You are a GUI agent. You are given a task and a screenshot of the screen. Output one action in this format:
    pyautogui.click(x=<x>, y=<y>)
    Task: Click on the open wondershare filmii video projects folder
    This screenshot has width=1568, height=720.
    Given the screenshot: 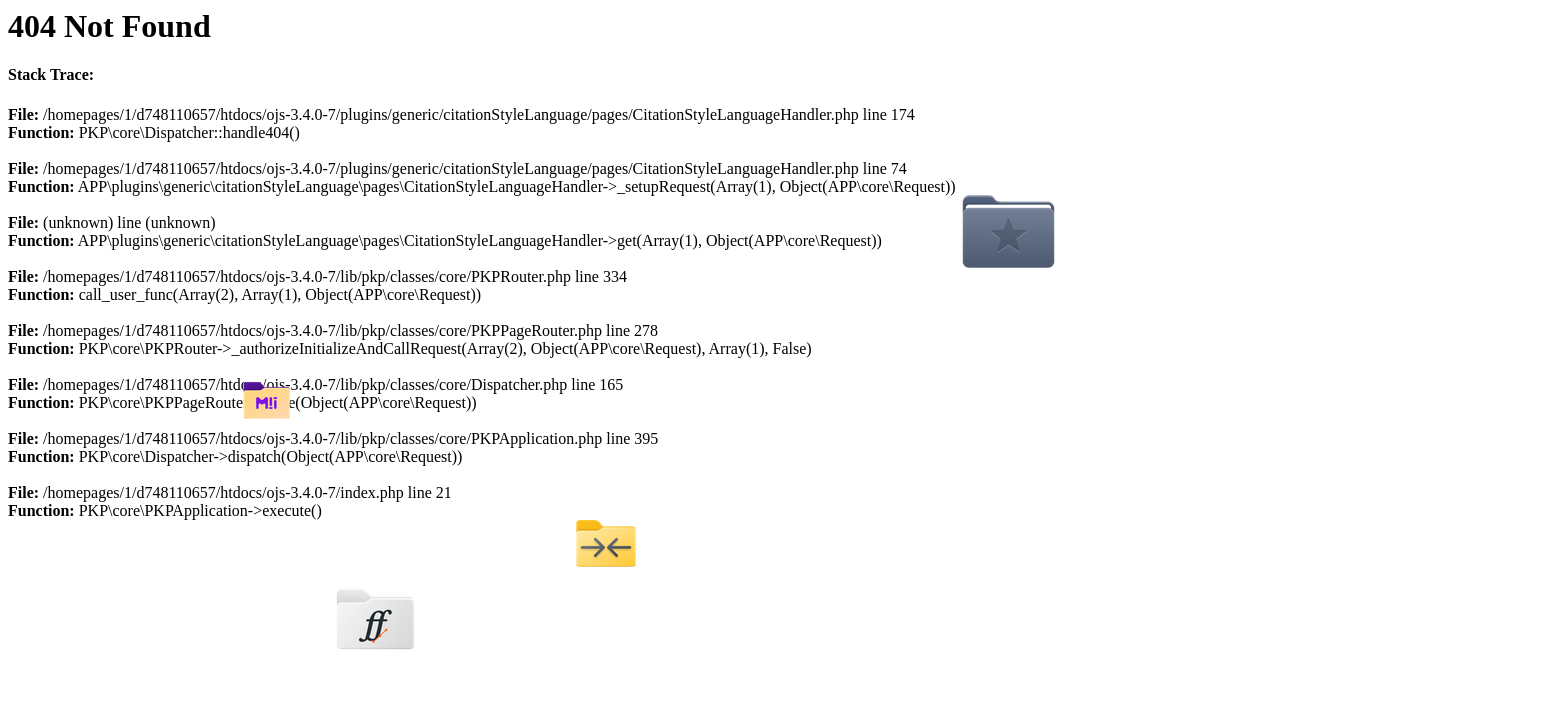 What is the action you would take?
    pyautogui.click(x=266, y=401)
    